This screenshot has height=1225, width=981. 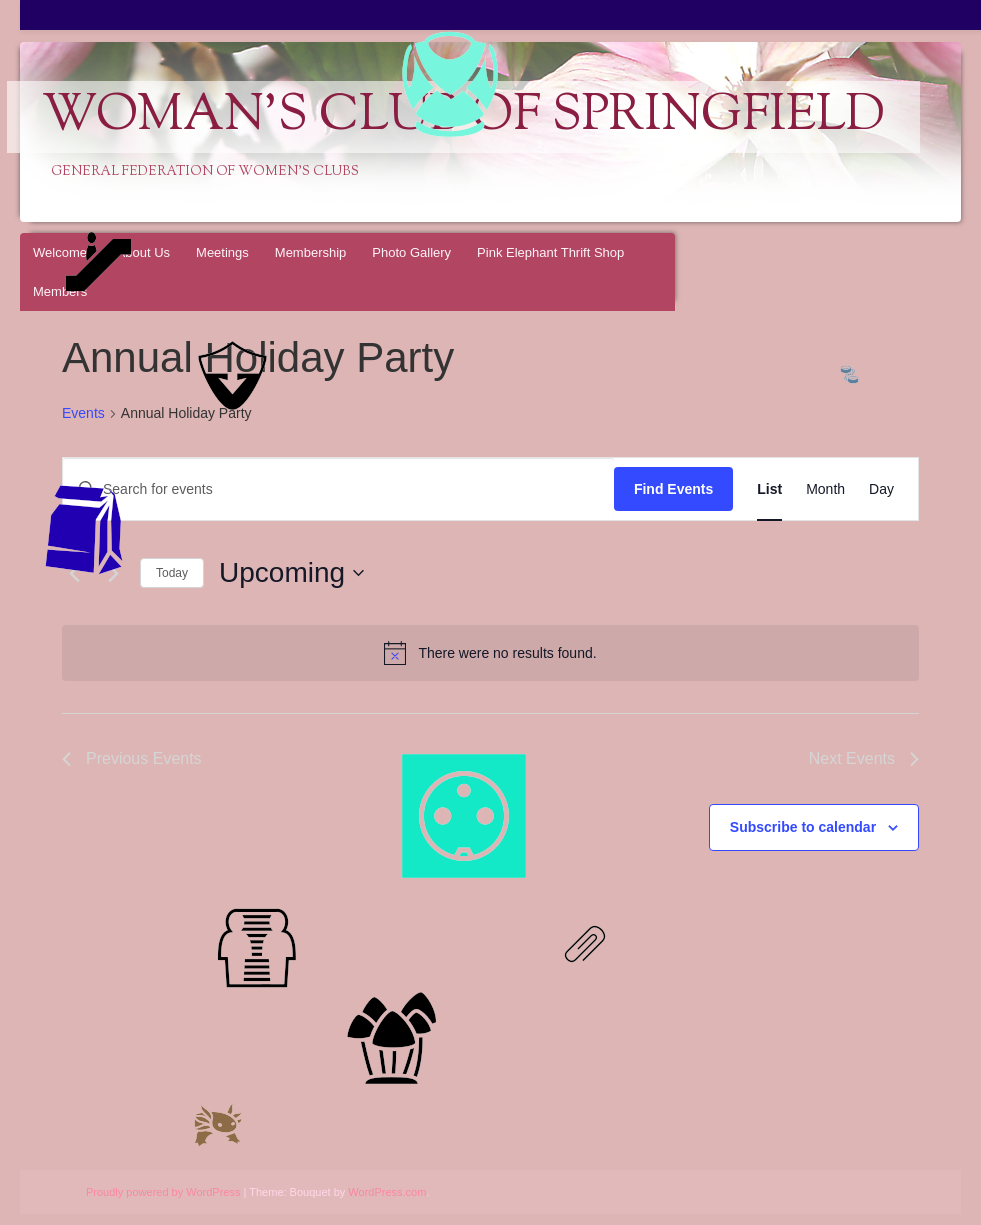 What do you see at coordinates (232, 375) in the screenshot?
I see `indicates armor or defense has been reduced` at bounding box center [232, 375].